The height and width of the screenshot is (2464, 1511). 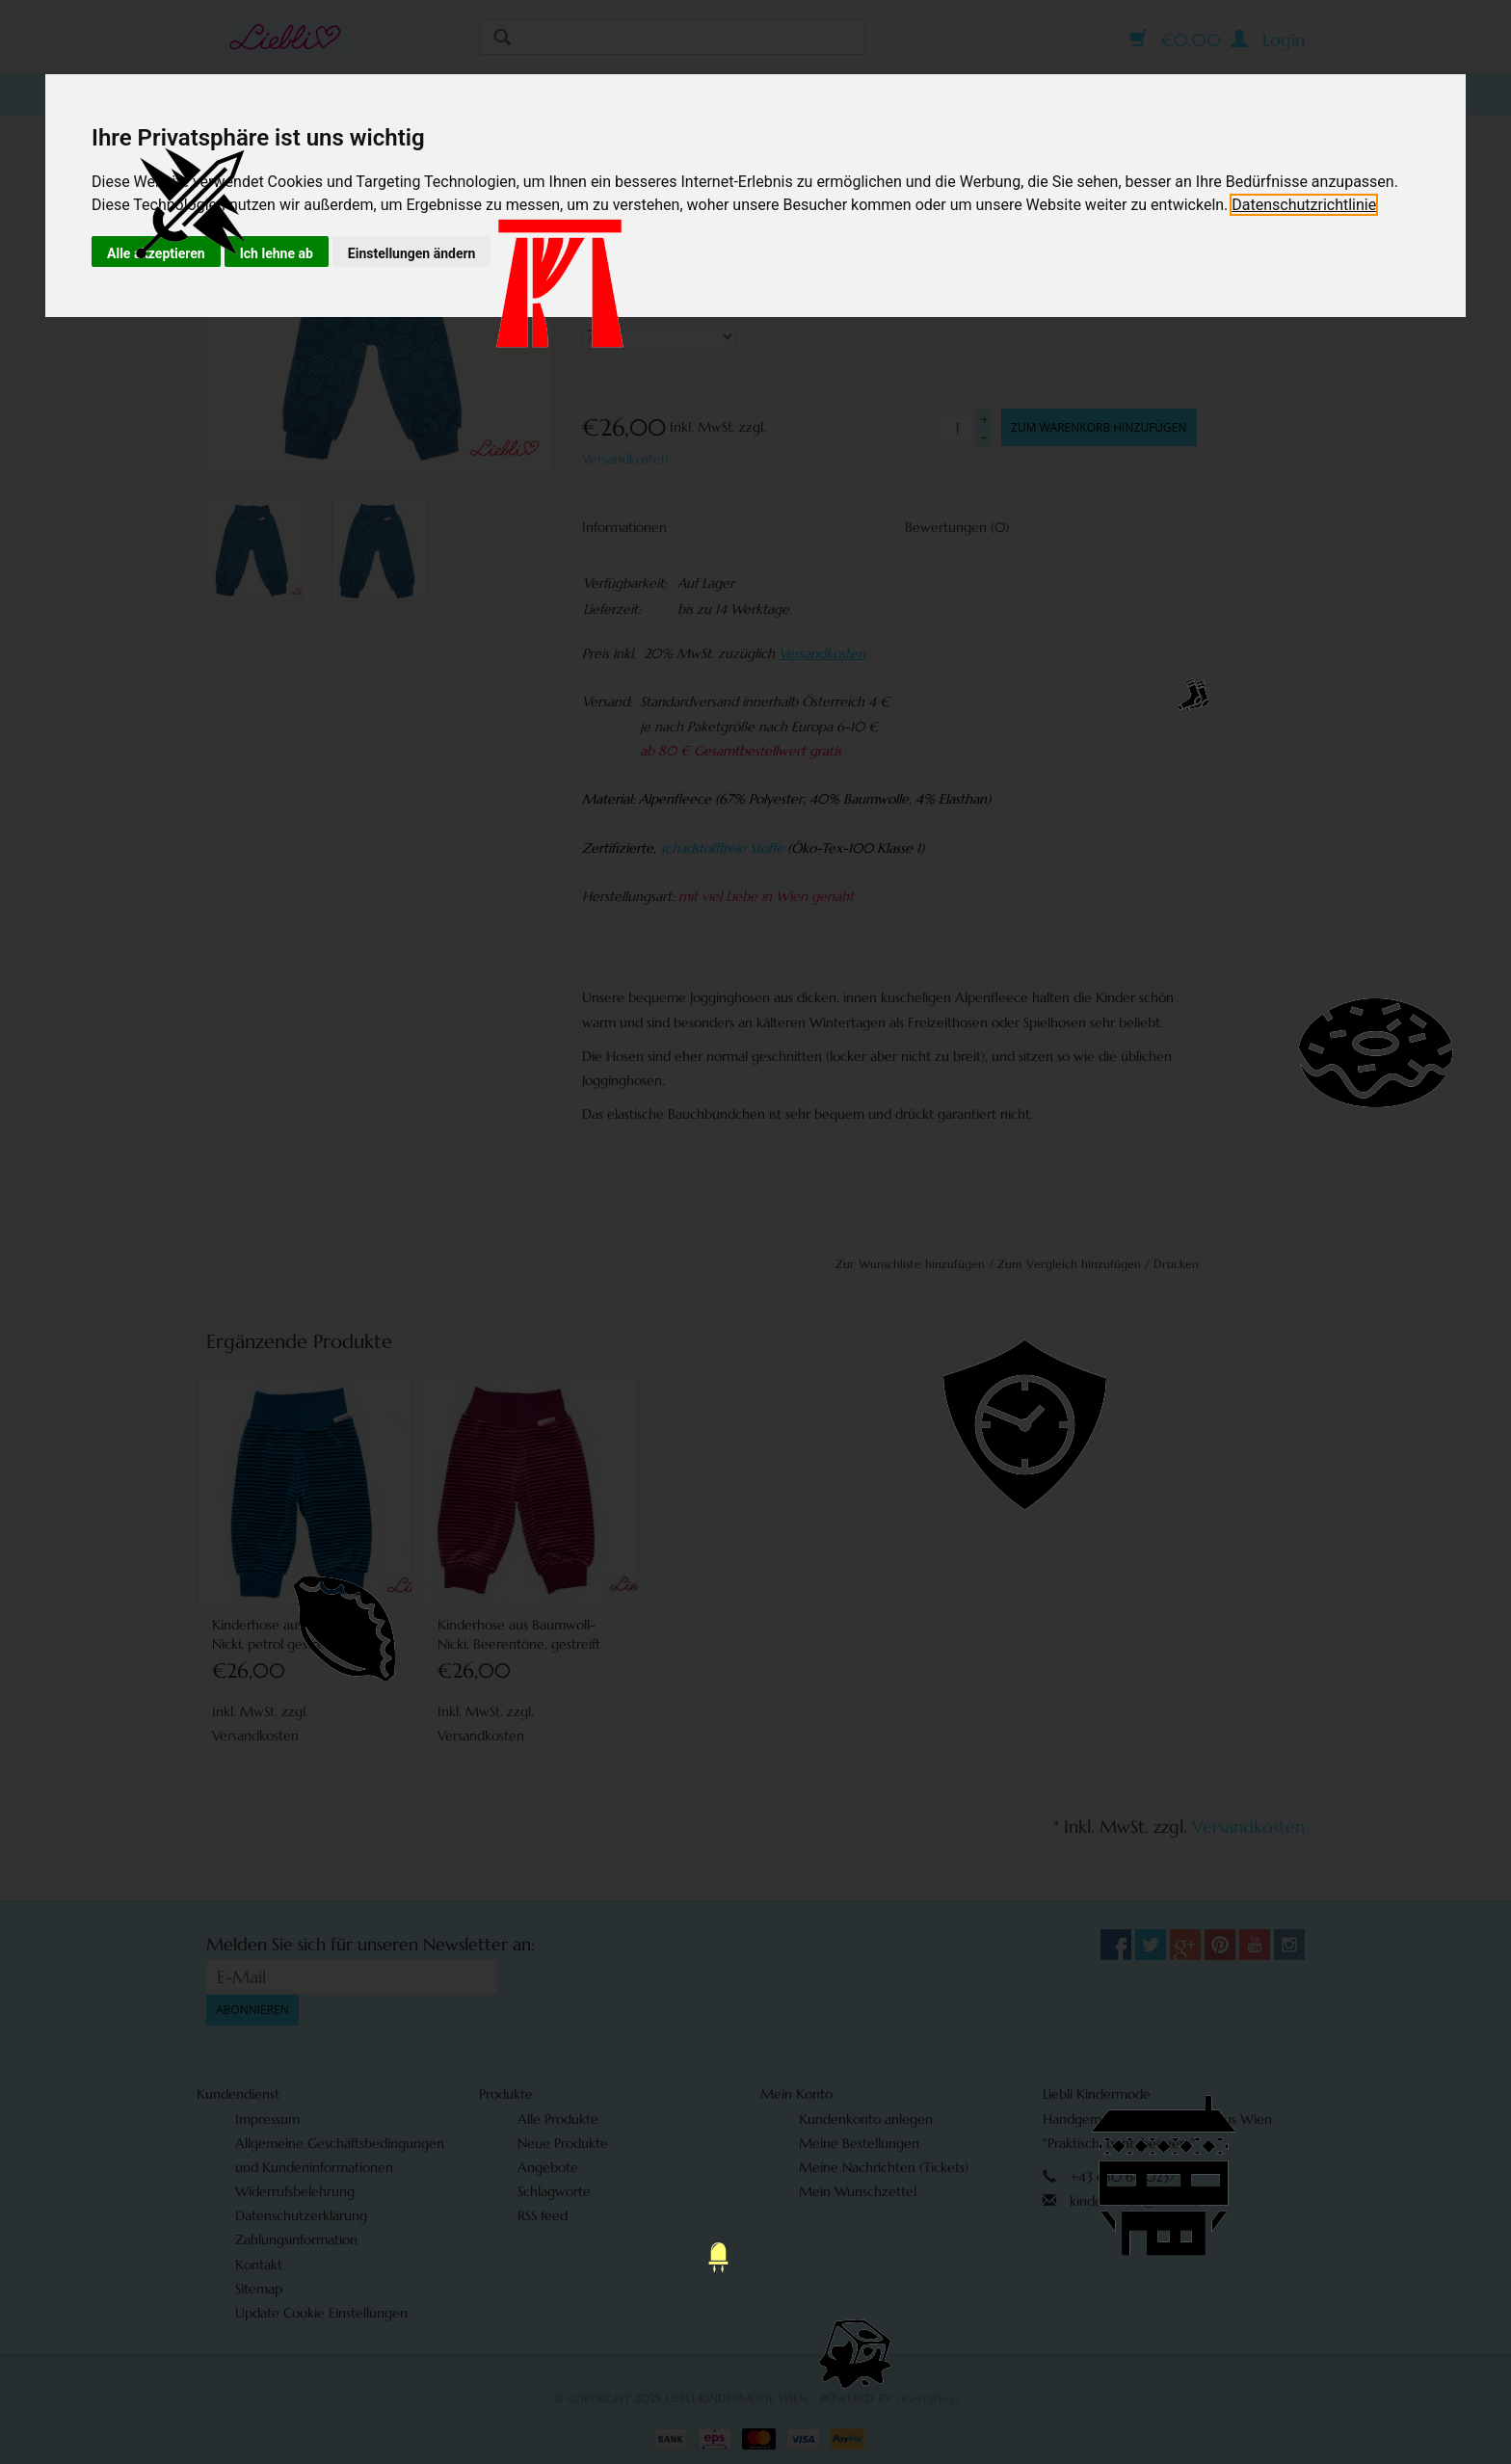 What do you see at coordinates (1163, 2174) in the screenshot?
I see `access building or fortress in game` at bounding box center [1163, 2174].